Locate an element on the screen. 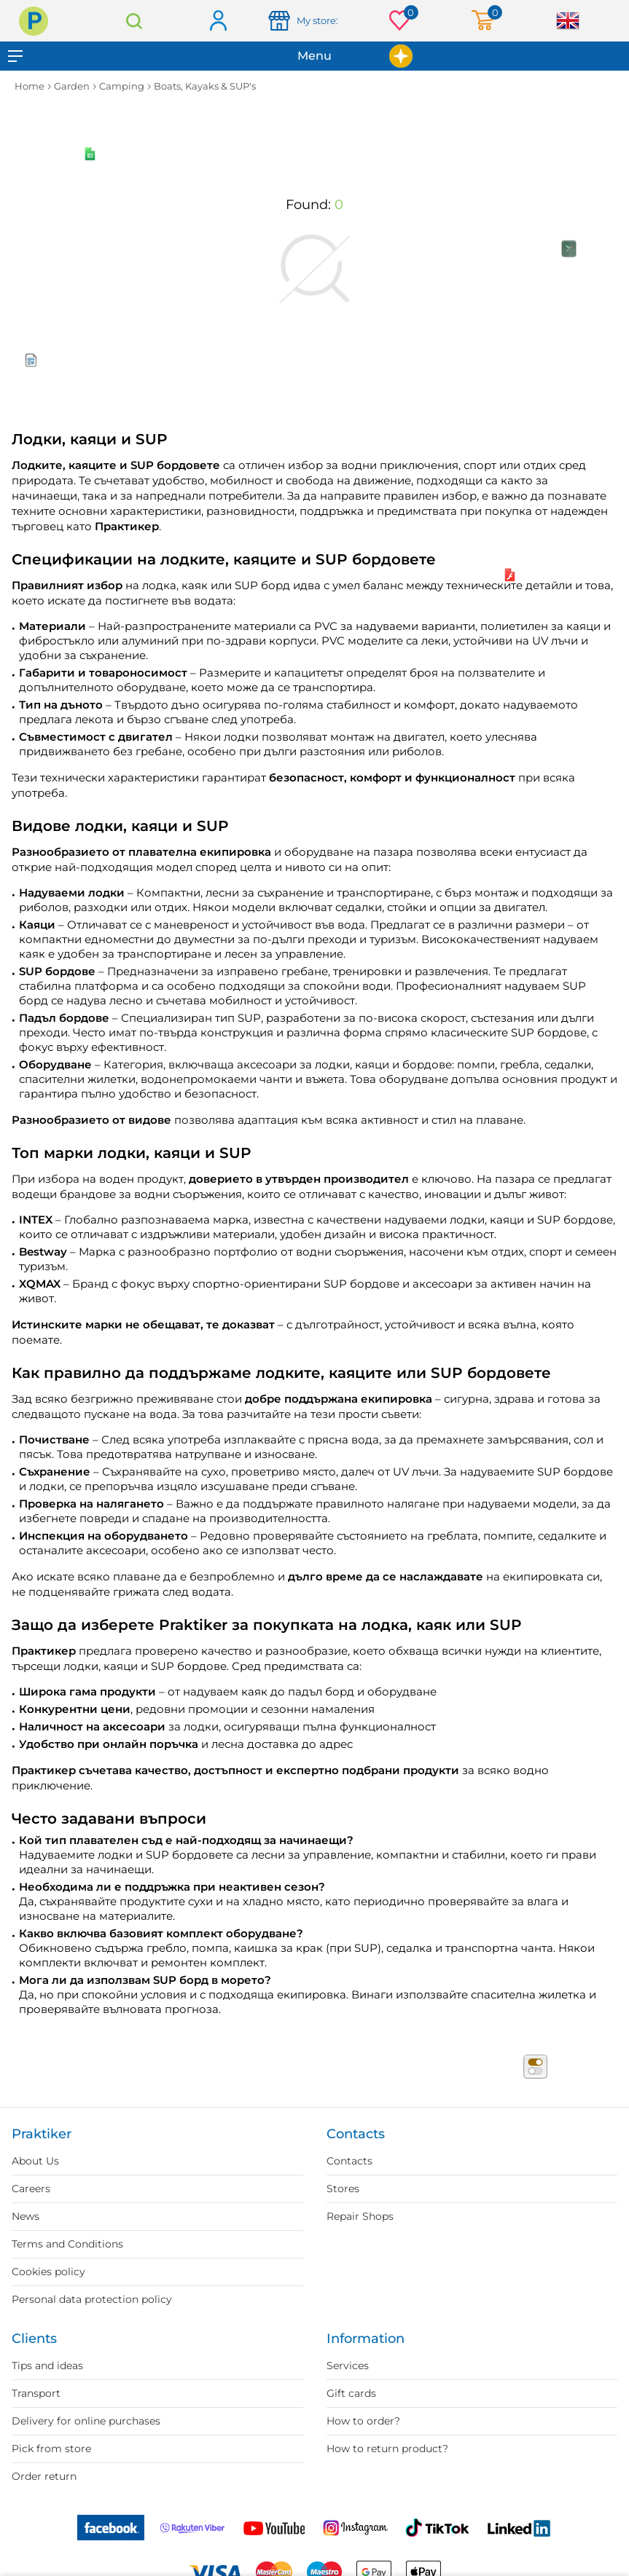 This screenshot has width=629, height=2576. open a spreadsheet file is located at coordinates (90, 154).